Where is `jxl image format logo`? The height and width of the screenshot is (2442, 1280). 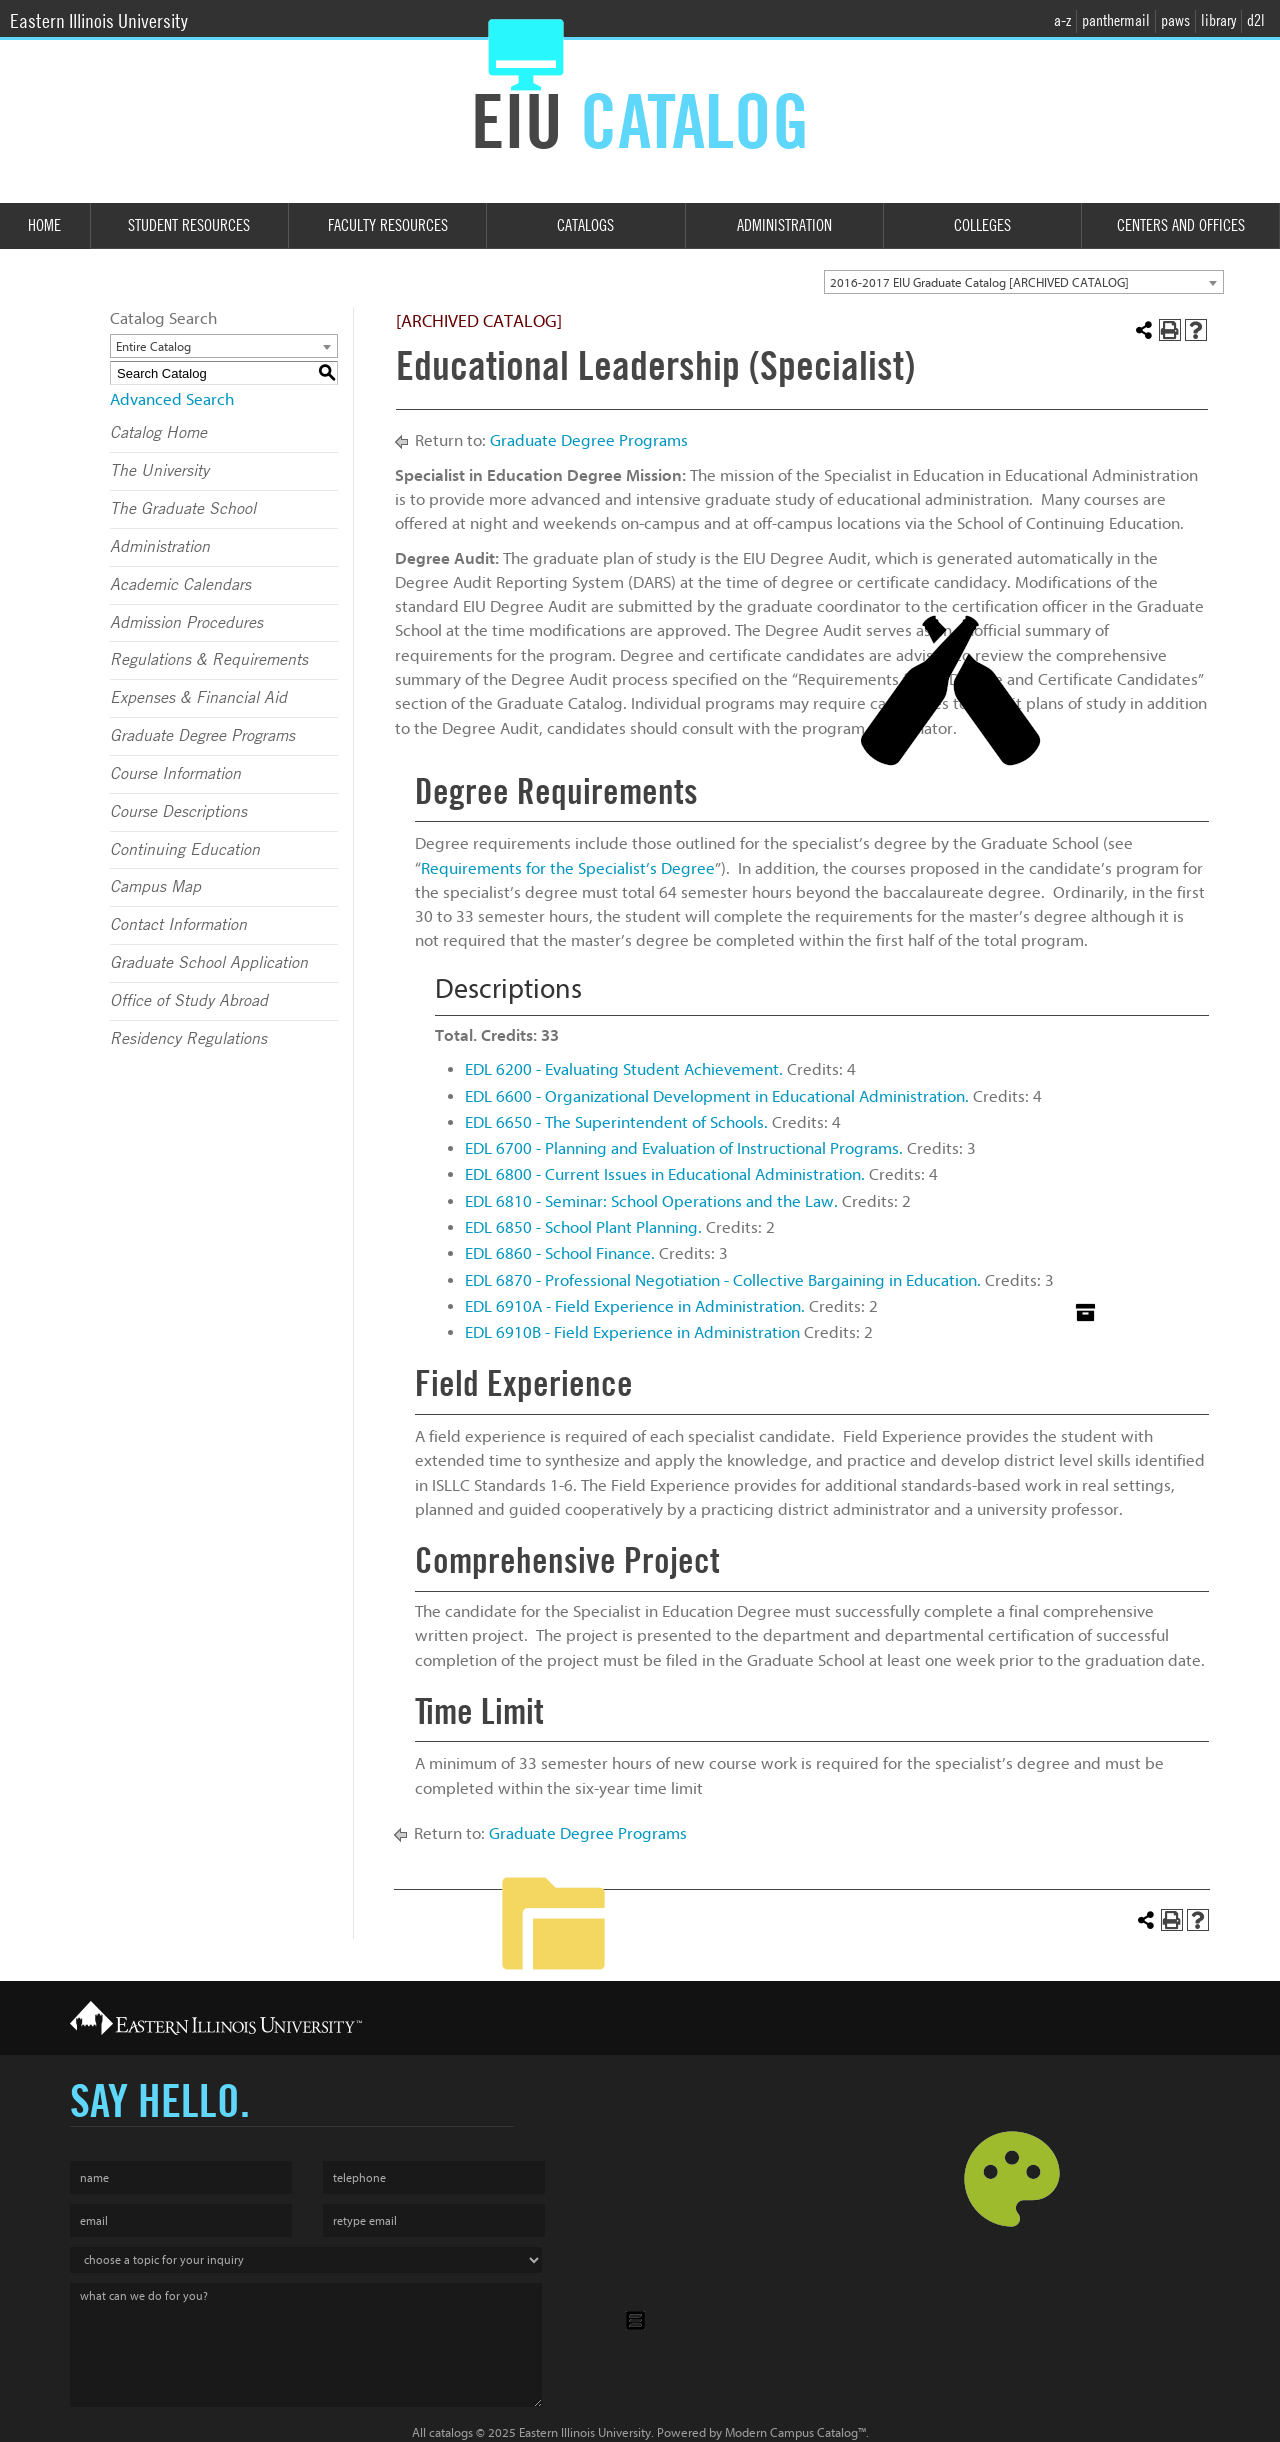 jxl image format logo is located at coordinates (635, 2320).